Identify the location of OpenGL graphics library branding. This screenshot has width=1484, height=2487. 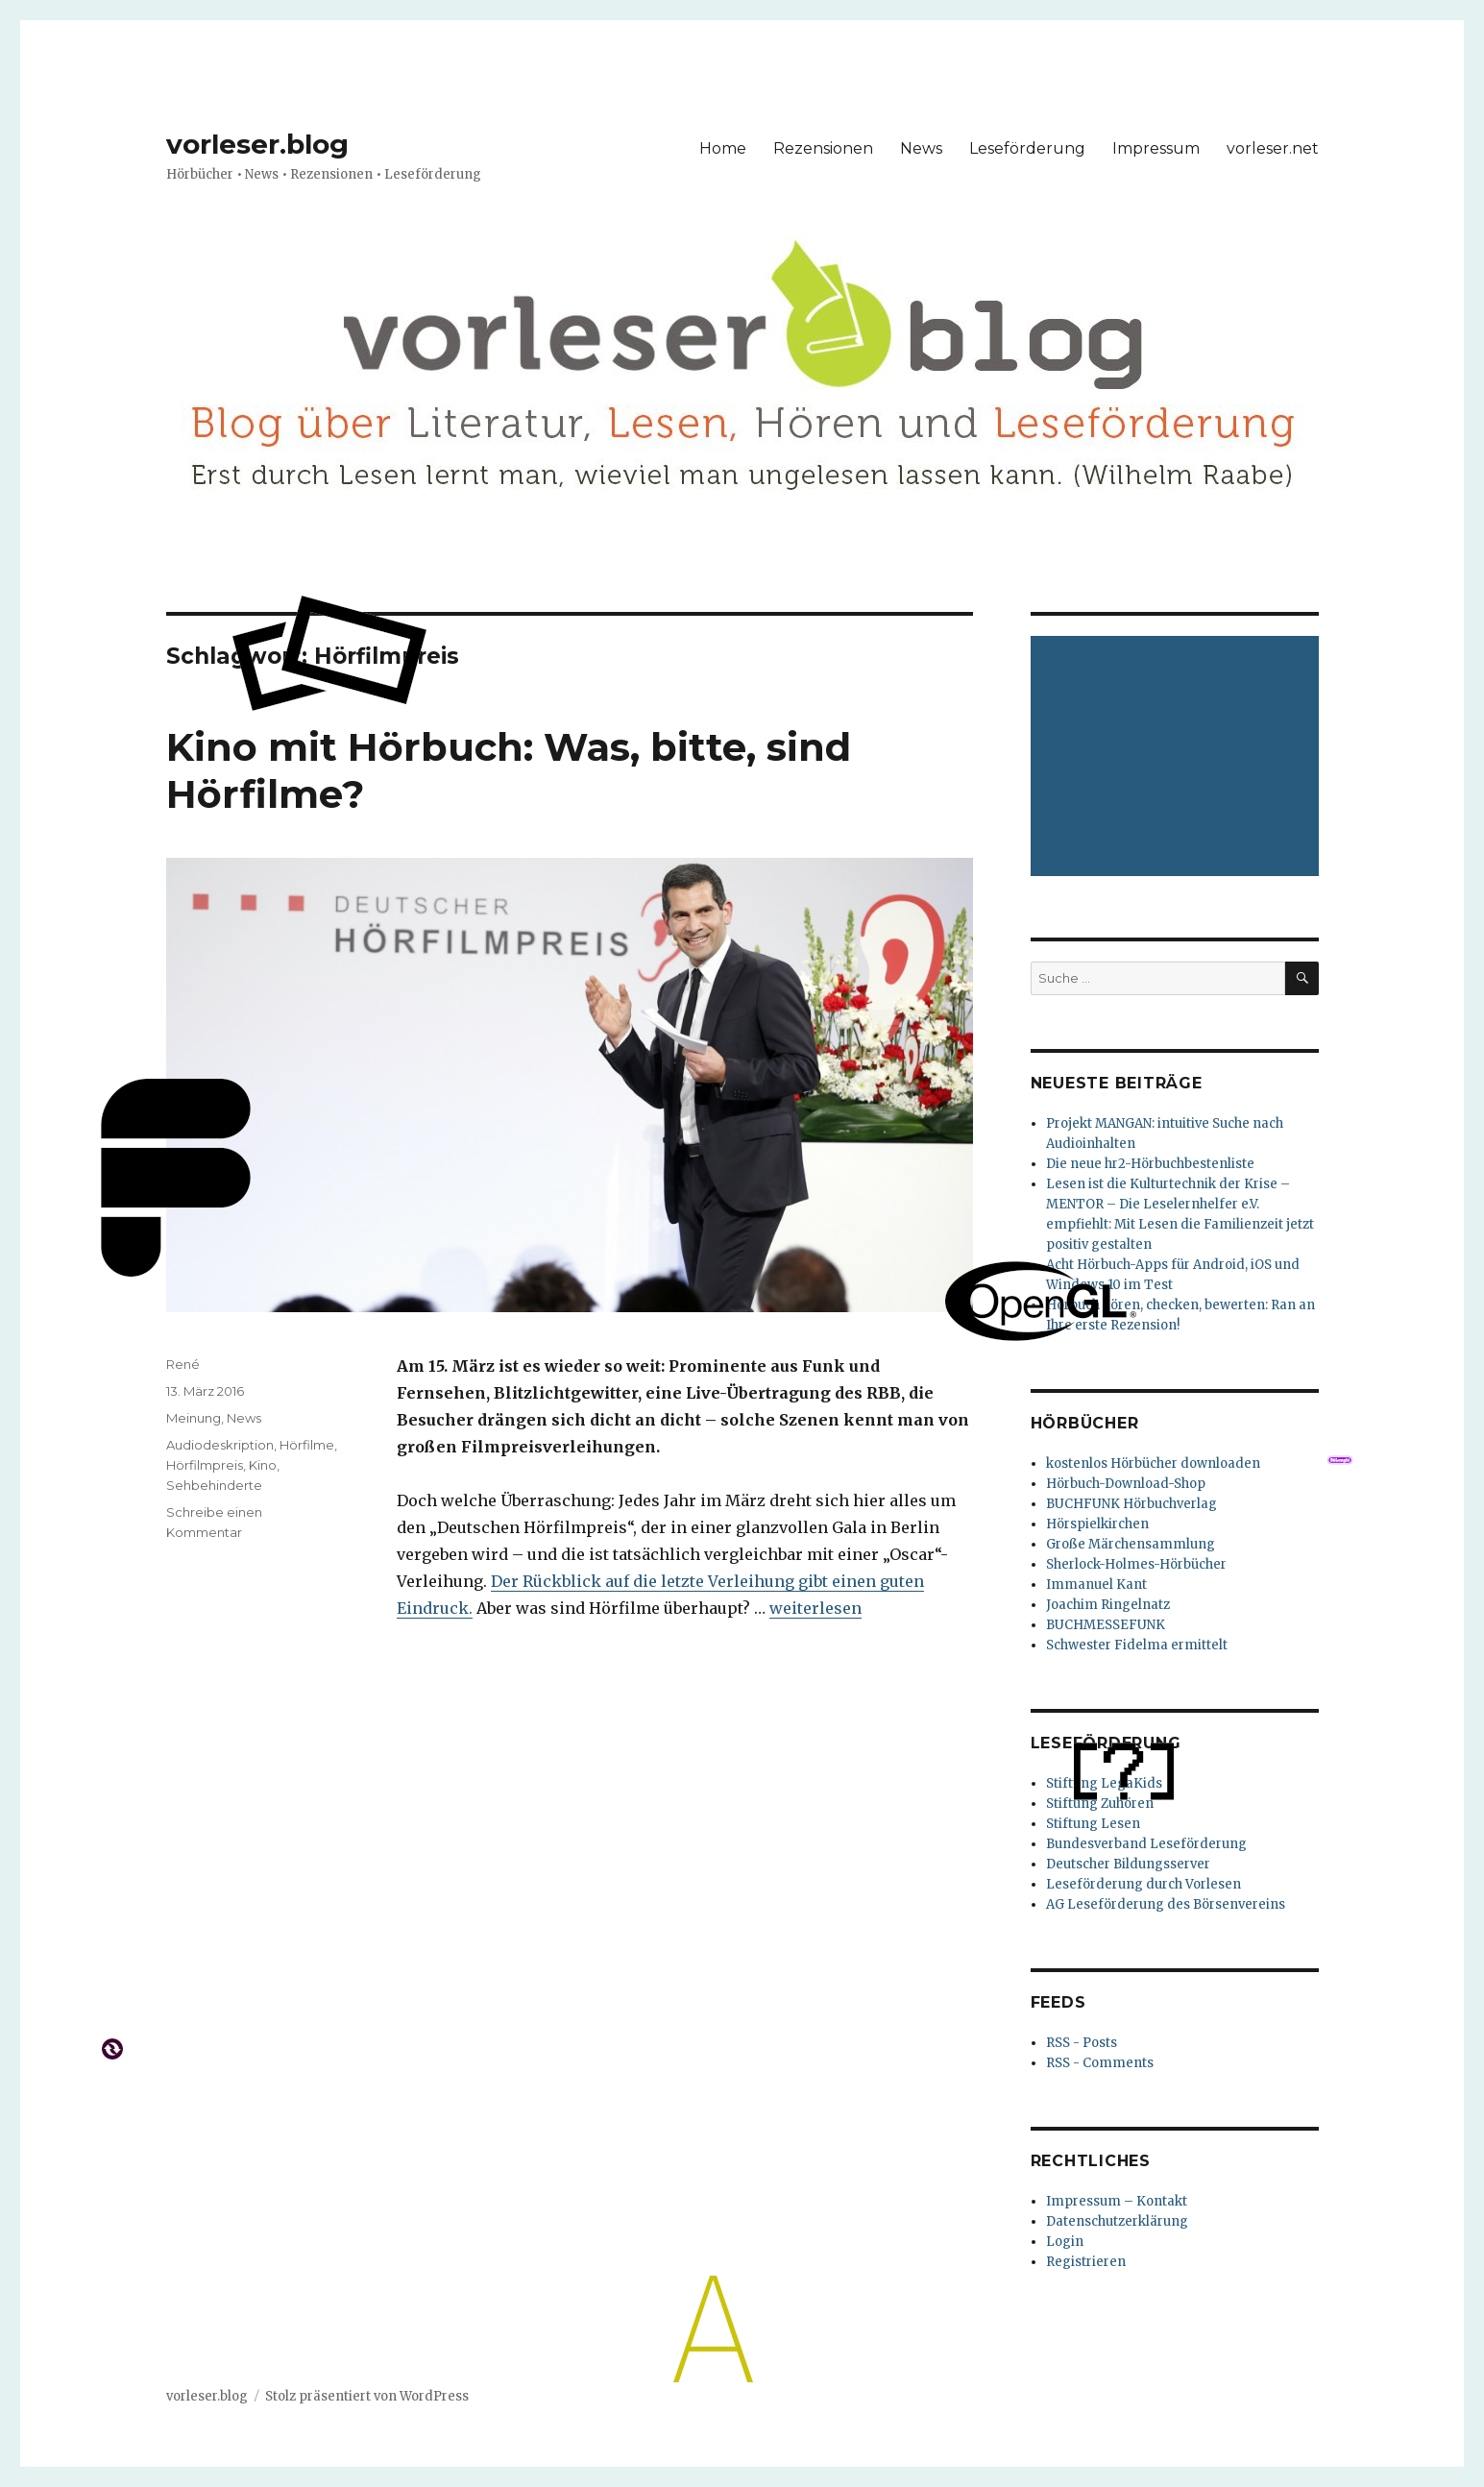
(1040, 1301).